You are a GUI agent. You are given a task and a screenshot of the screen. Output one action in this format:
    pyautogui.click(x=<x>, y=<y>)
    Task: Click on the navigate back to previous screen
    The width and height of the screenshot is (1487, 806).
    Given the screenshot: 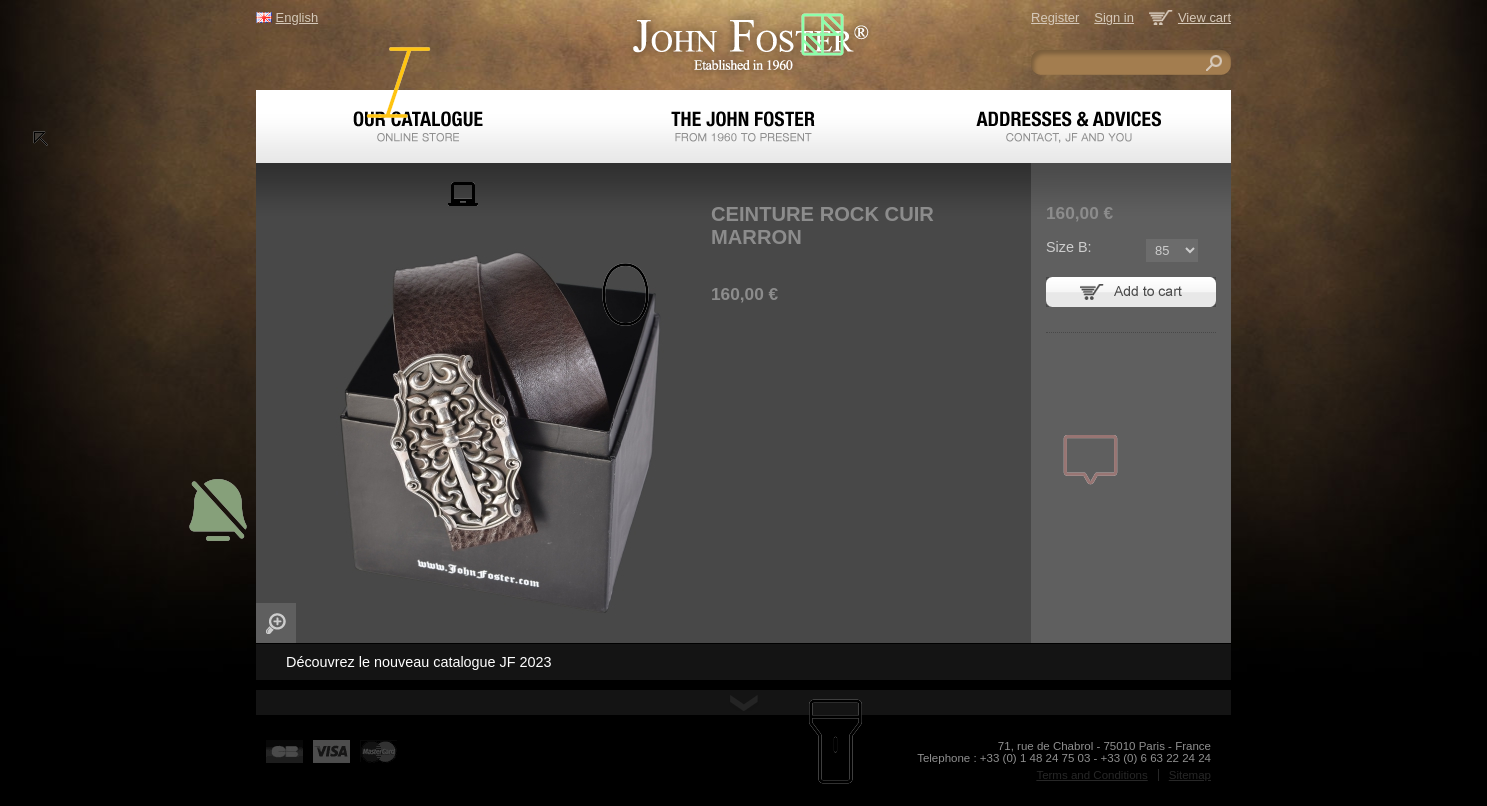 What is the action you would take?
    pyautogui.click(x=40, y=138)
    